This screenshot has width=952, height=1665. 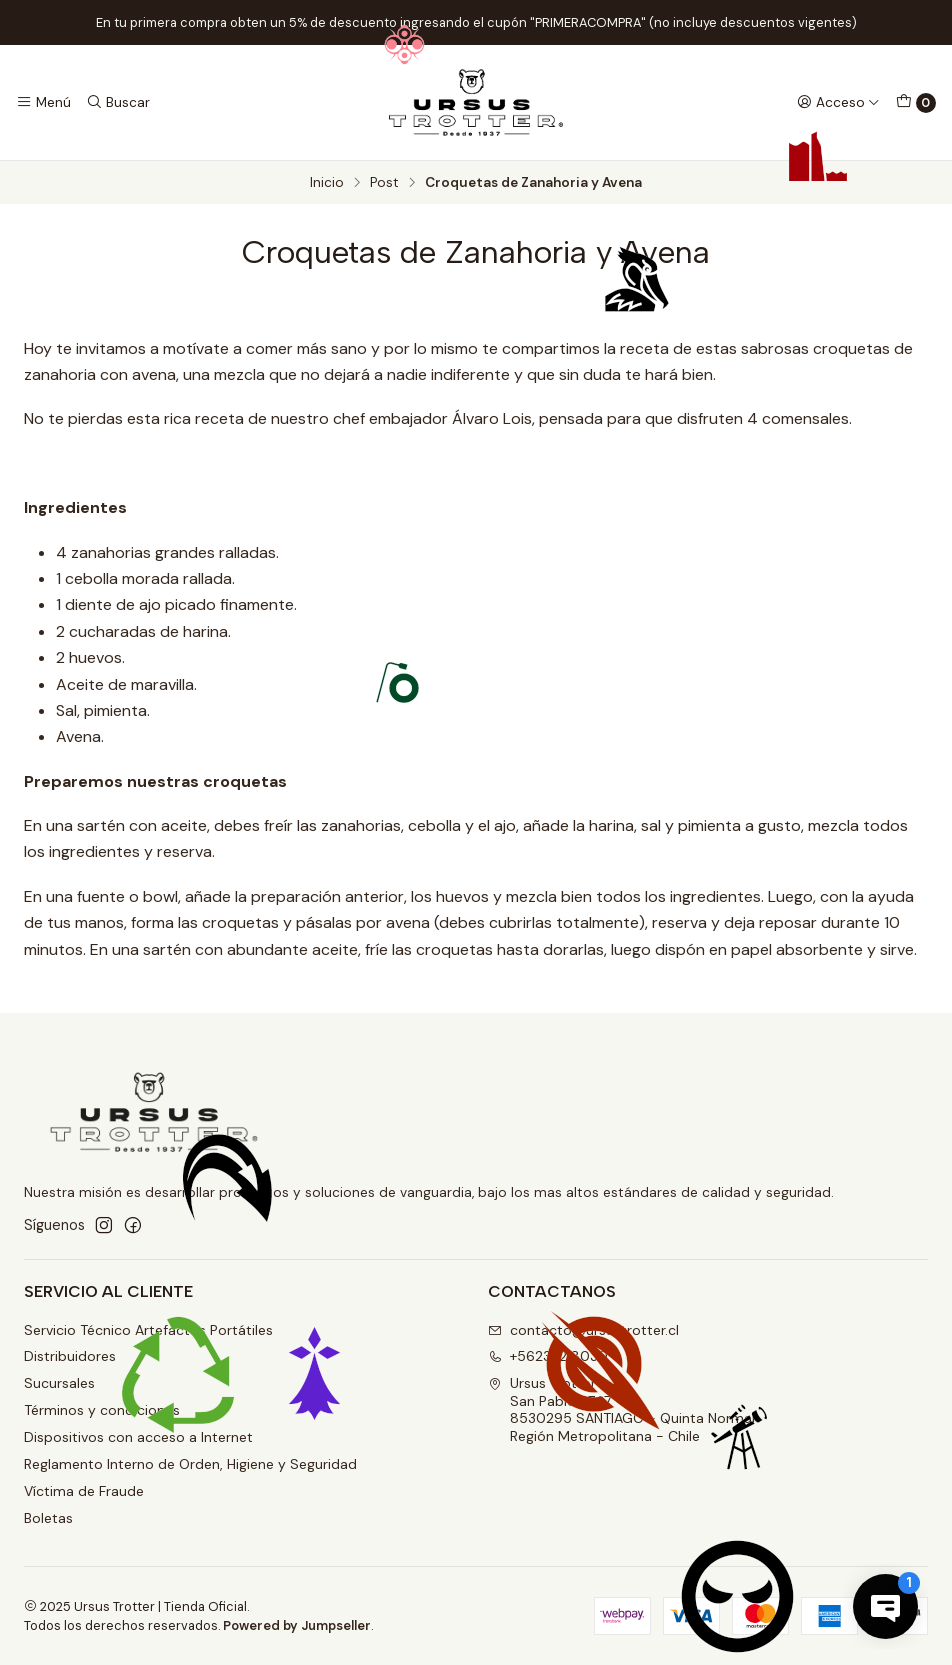 I want to click on indicates a successful hit or target achieved, so click(x=600, y=1370).